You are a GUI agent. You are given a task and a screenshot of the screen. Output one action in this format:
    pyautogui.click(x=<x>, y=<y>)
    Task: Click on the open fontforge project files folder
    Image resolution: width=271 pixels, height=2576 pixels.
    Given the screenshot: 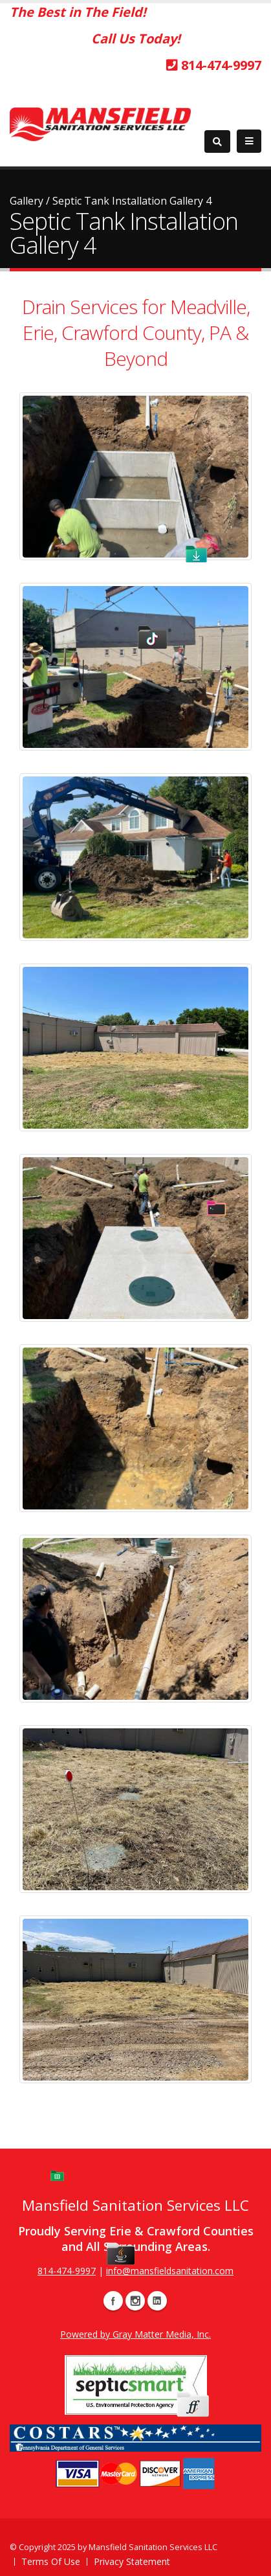 What is the action you would take?
    pyautogui.click(x=193, y=2405)
    